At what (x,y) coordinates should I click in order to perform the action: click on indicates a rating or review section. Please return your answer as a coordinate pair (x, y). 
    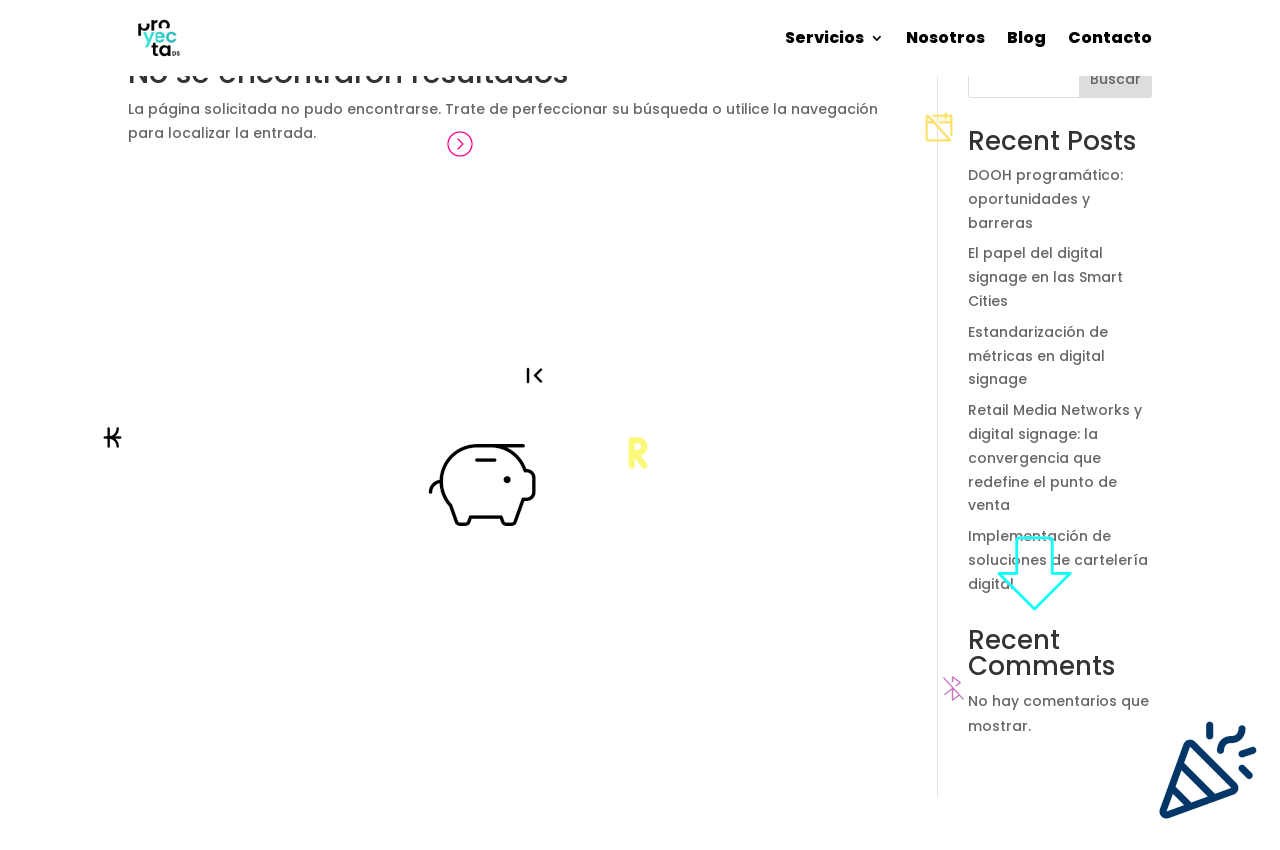
    Looking at the image, I should click on (638, 453).